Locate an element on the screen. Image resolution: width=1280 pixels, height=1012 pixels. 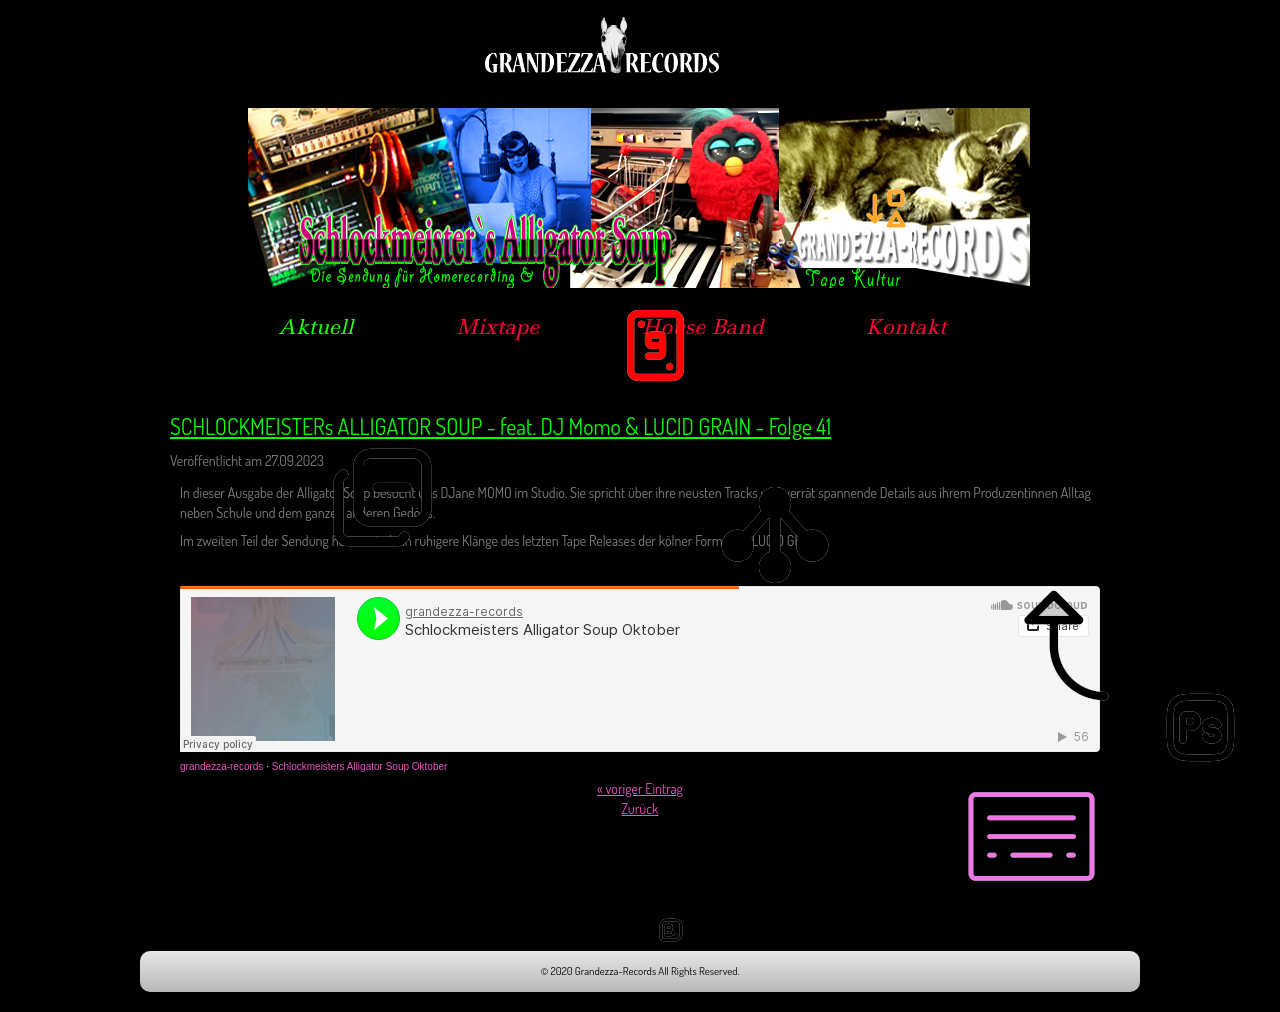
remove an item from your library is located at coordinates (382, 497).